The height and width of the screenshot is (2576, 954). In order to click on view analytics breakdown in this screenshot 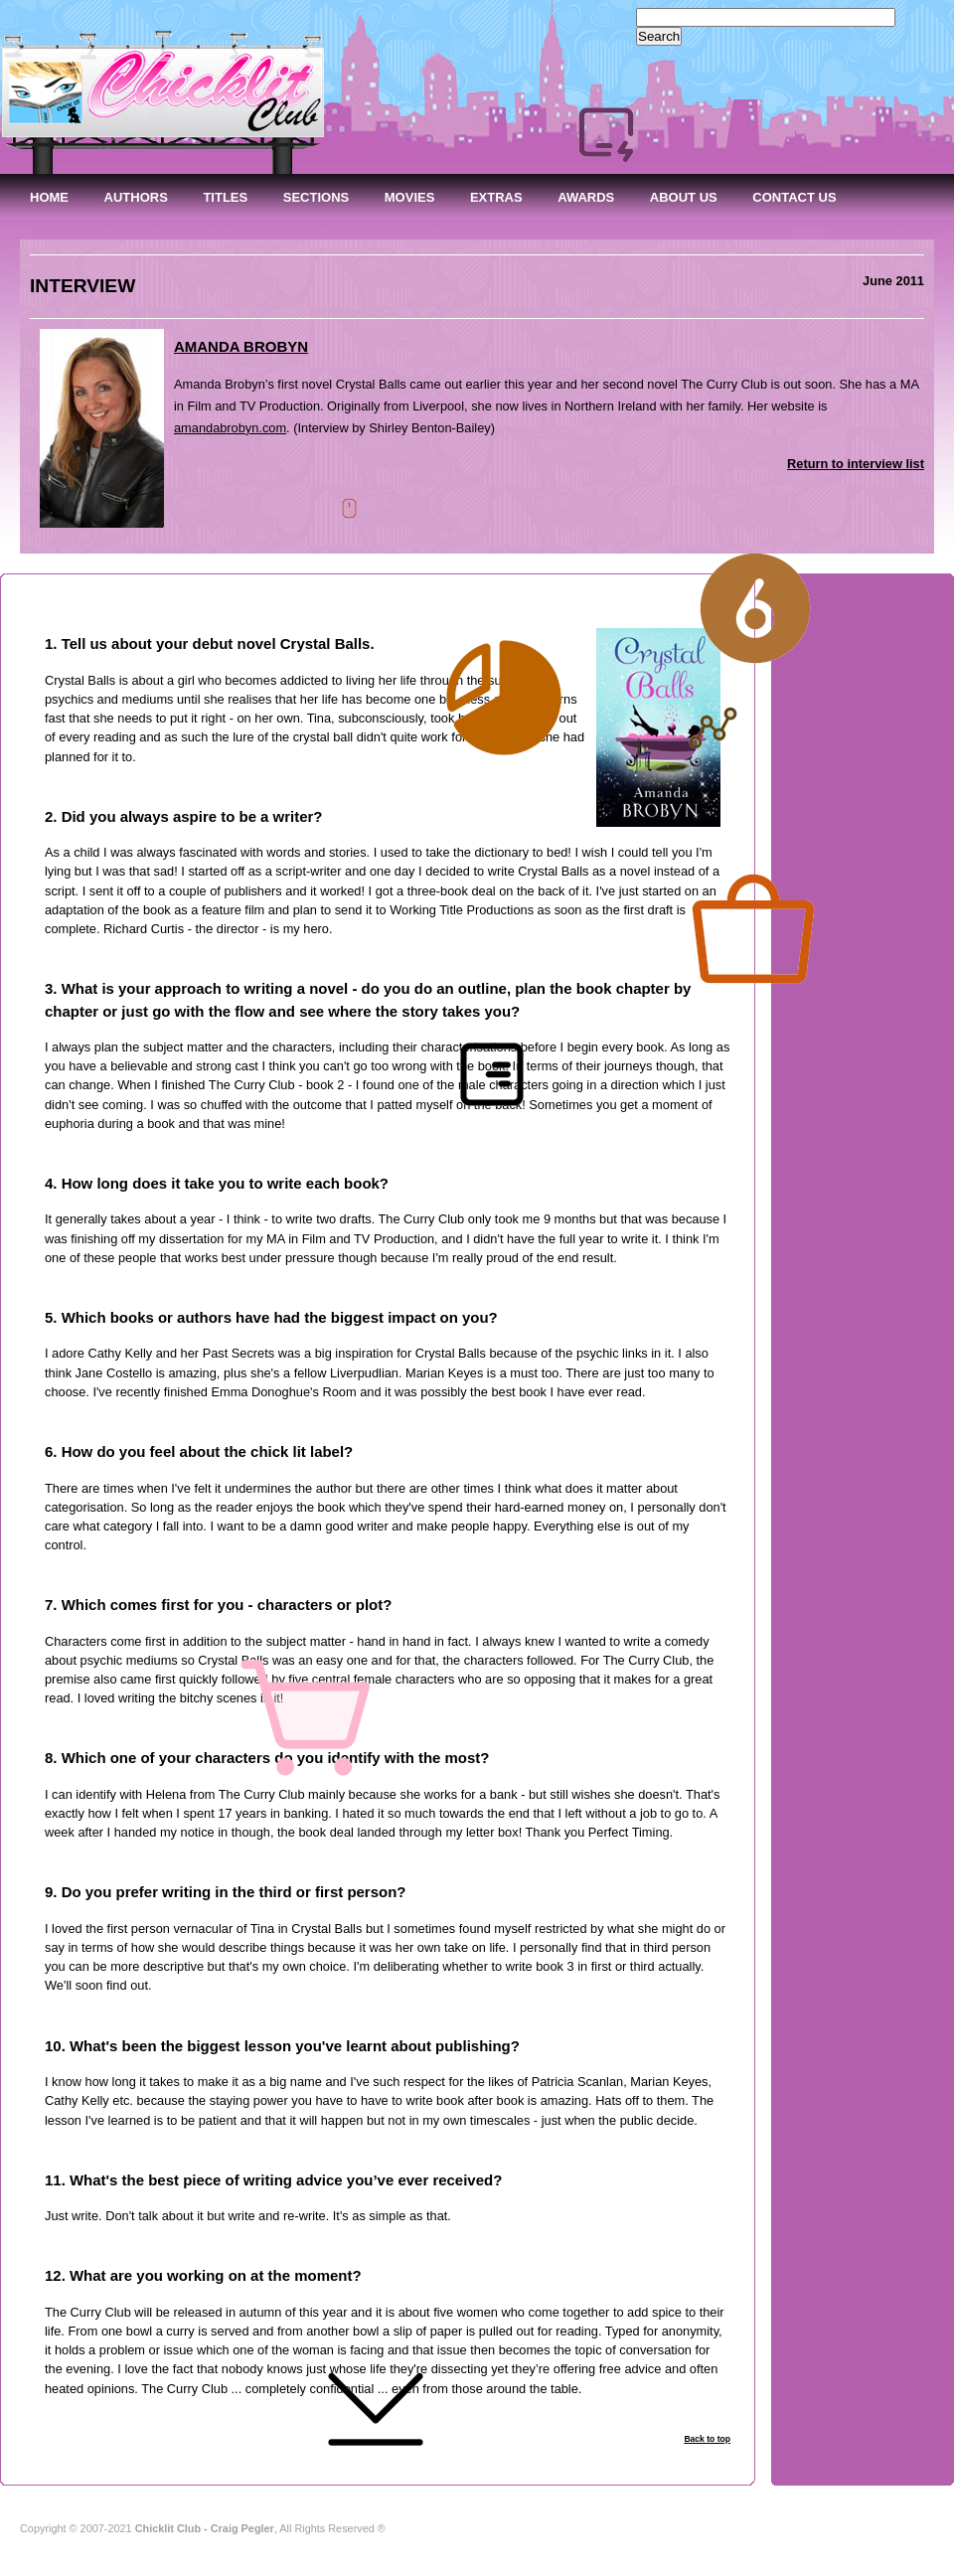, I will do `click(504, 698)`.